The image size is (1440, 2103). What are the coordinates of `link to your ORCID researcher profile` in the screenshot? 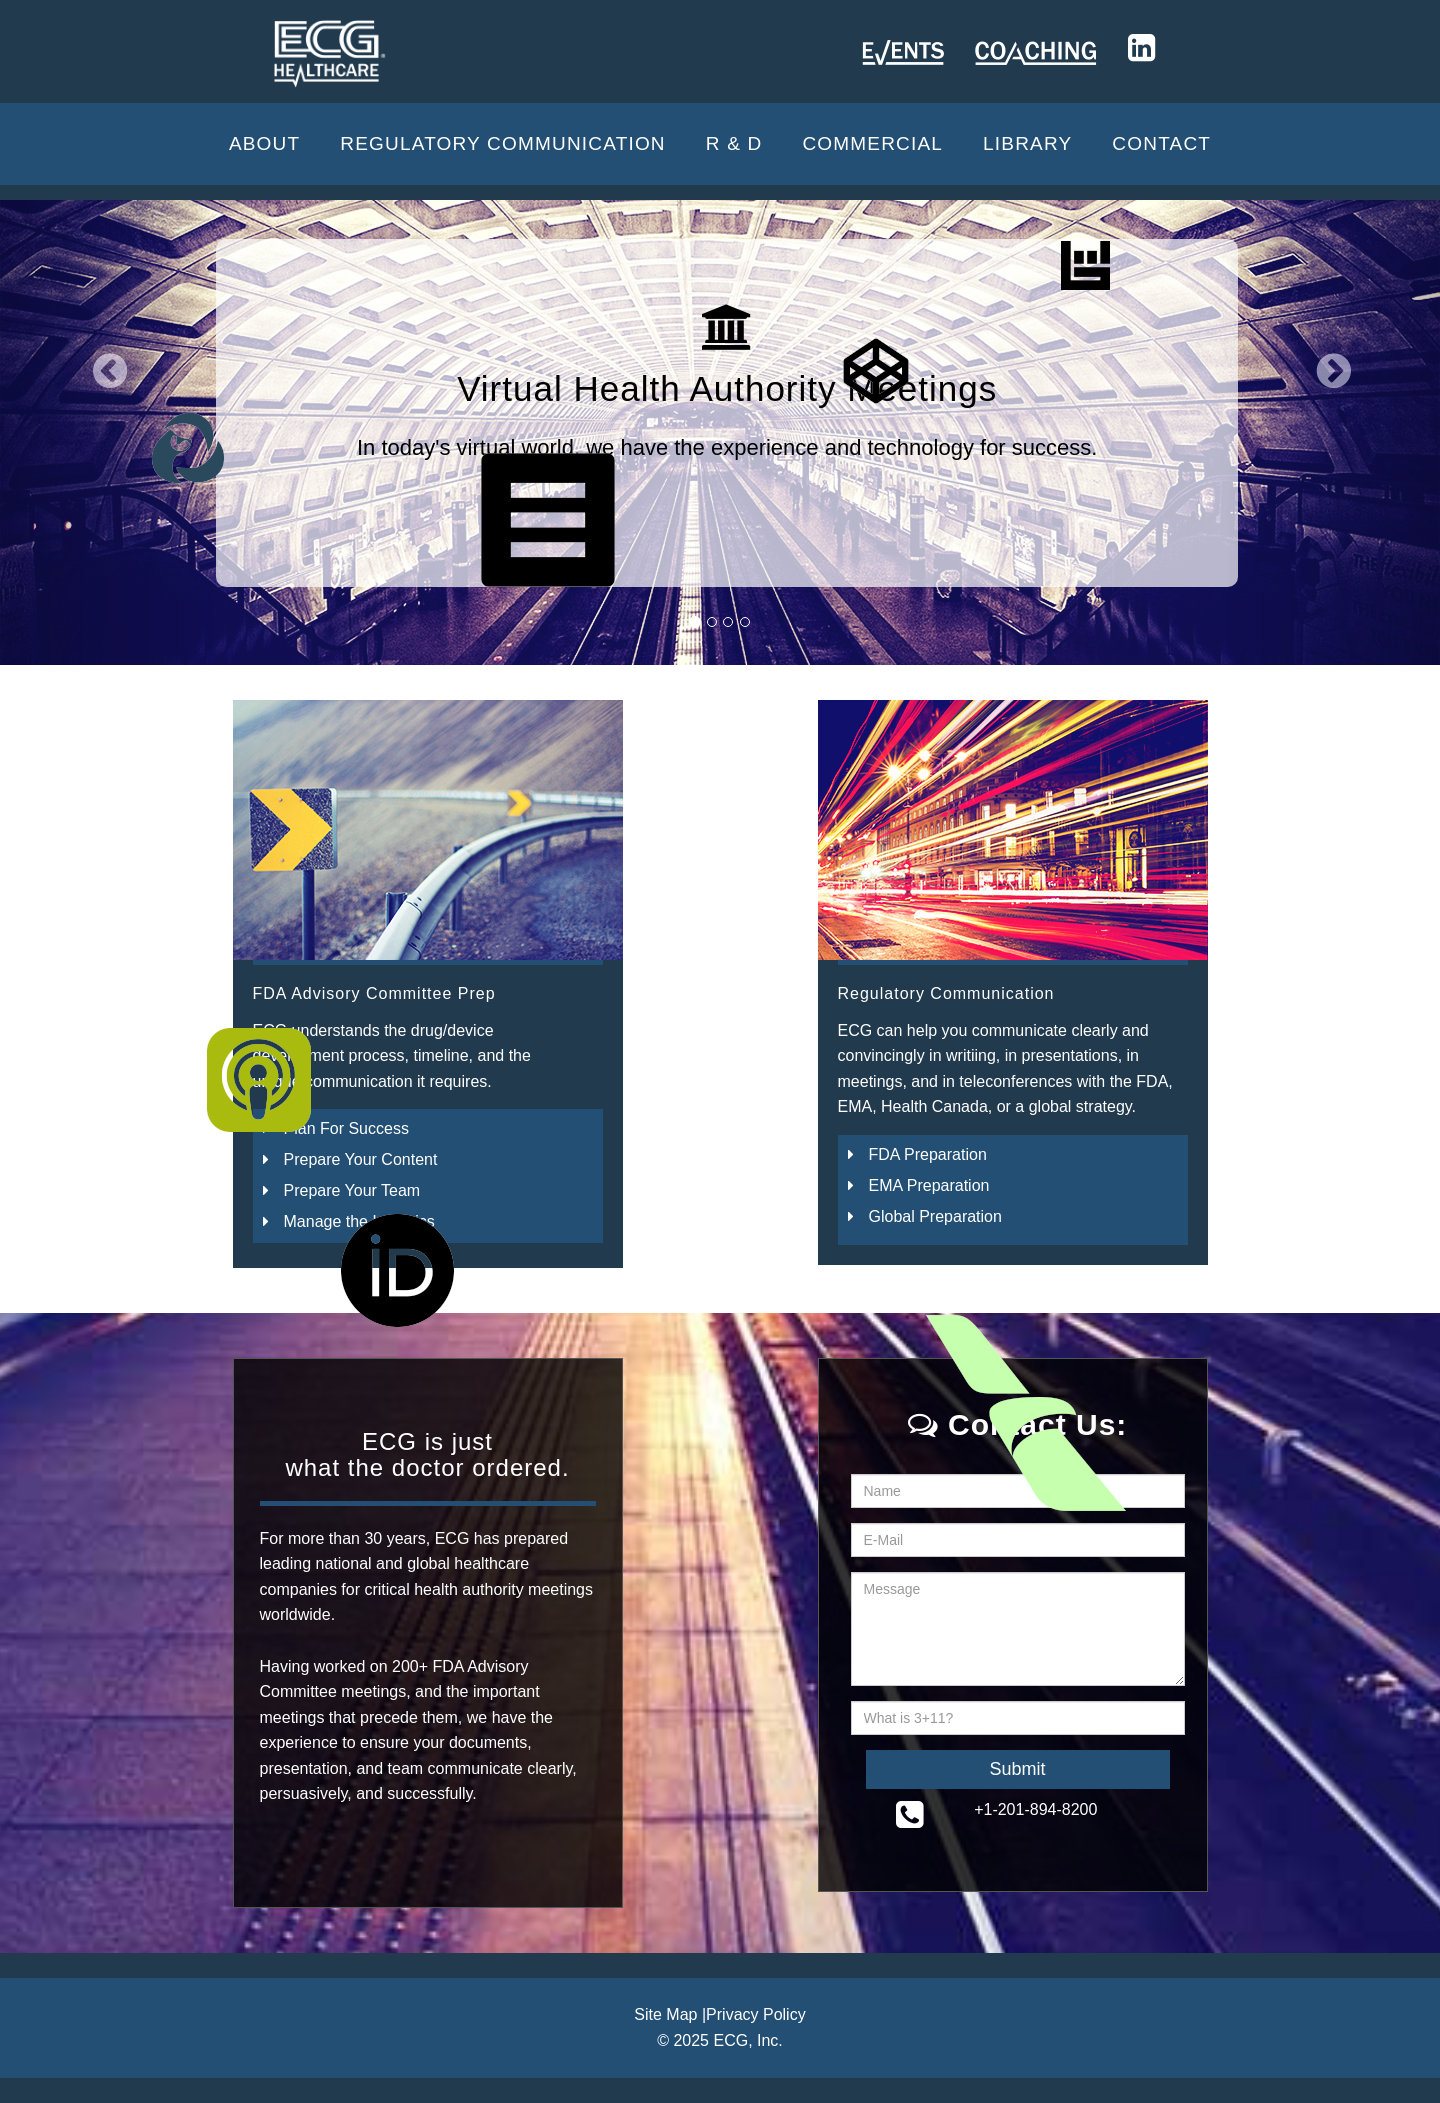 It's located at (397, 1270).